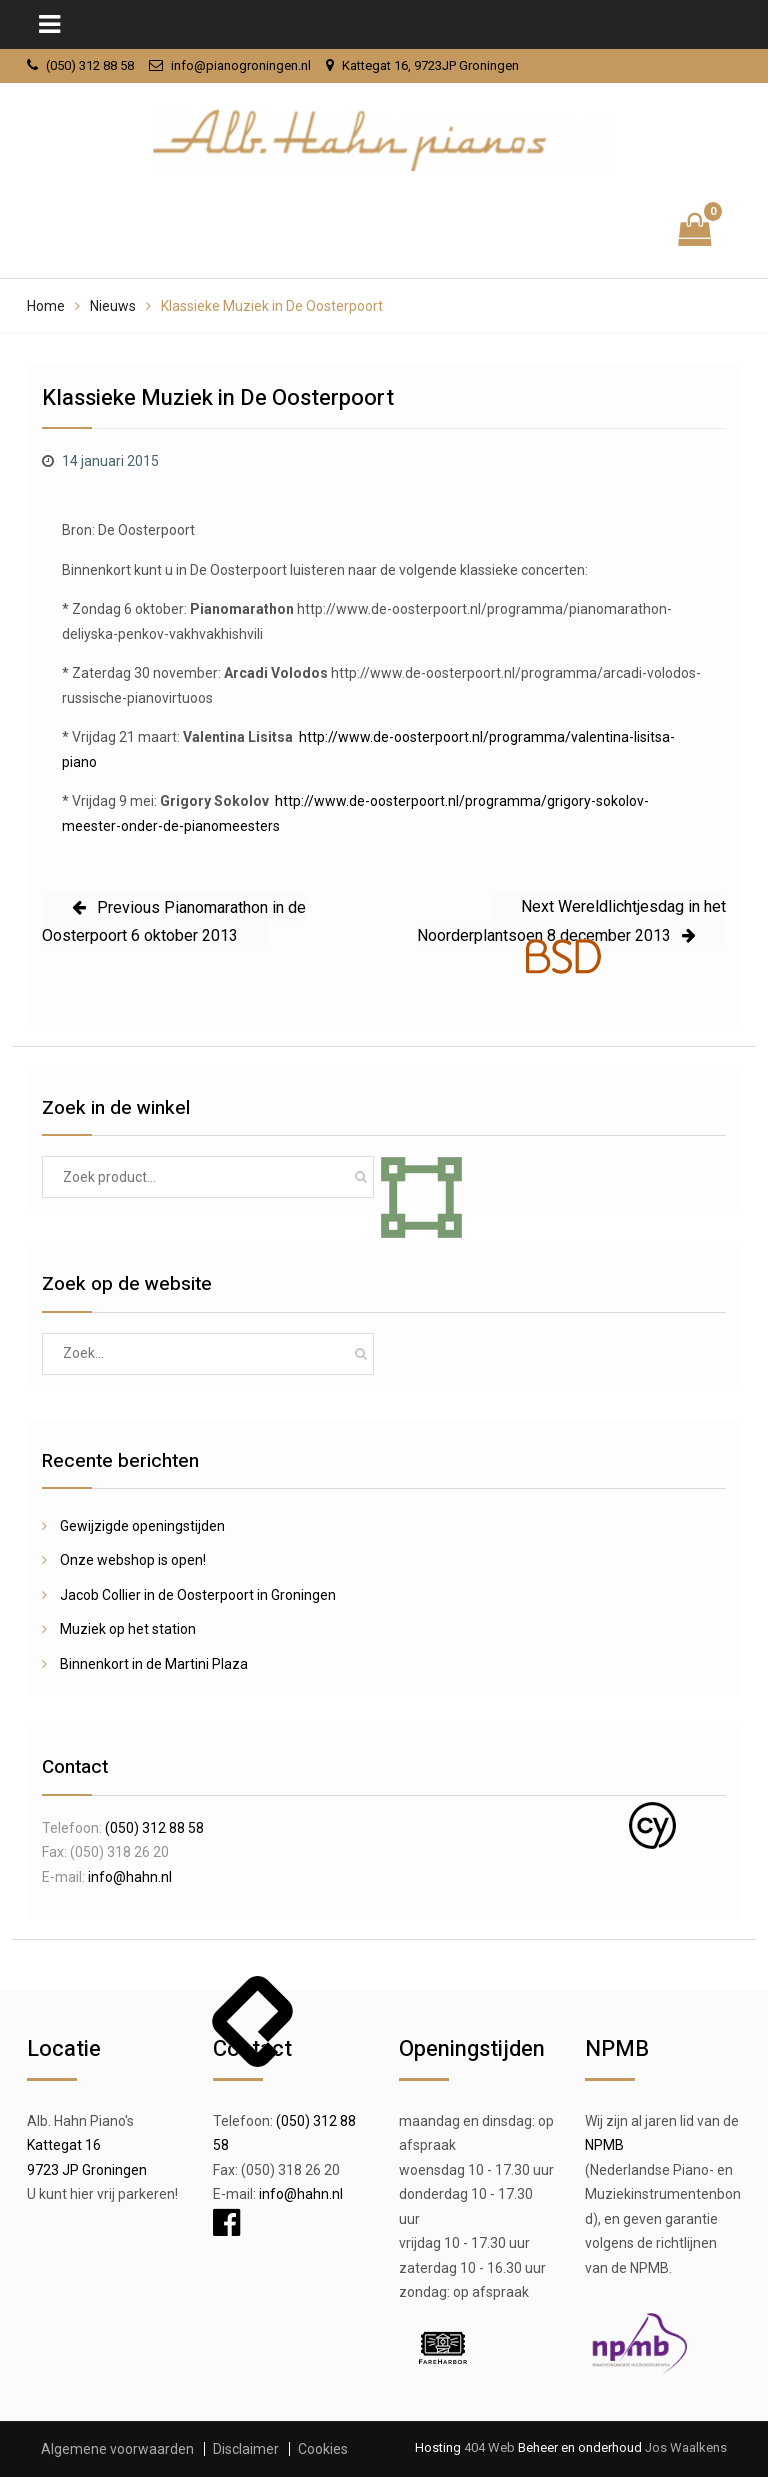 This screenshot has height=2477, width=768. I want to click on cypress testing framework logo, so click(652, 1825).